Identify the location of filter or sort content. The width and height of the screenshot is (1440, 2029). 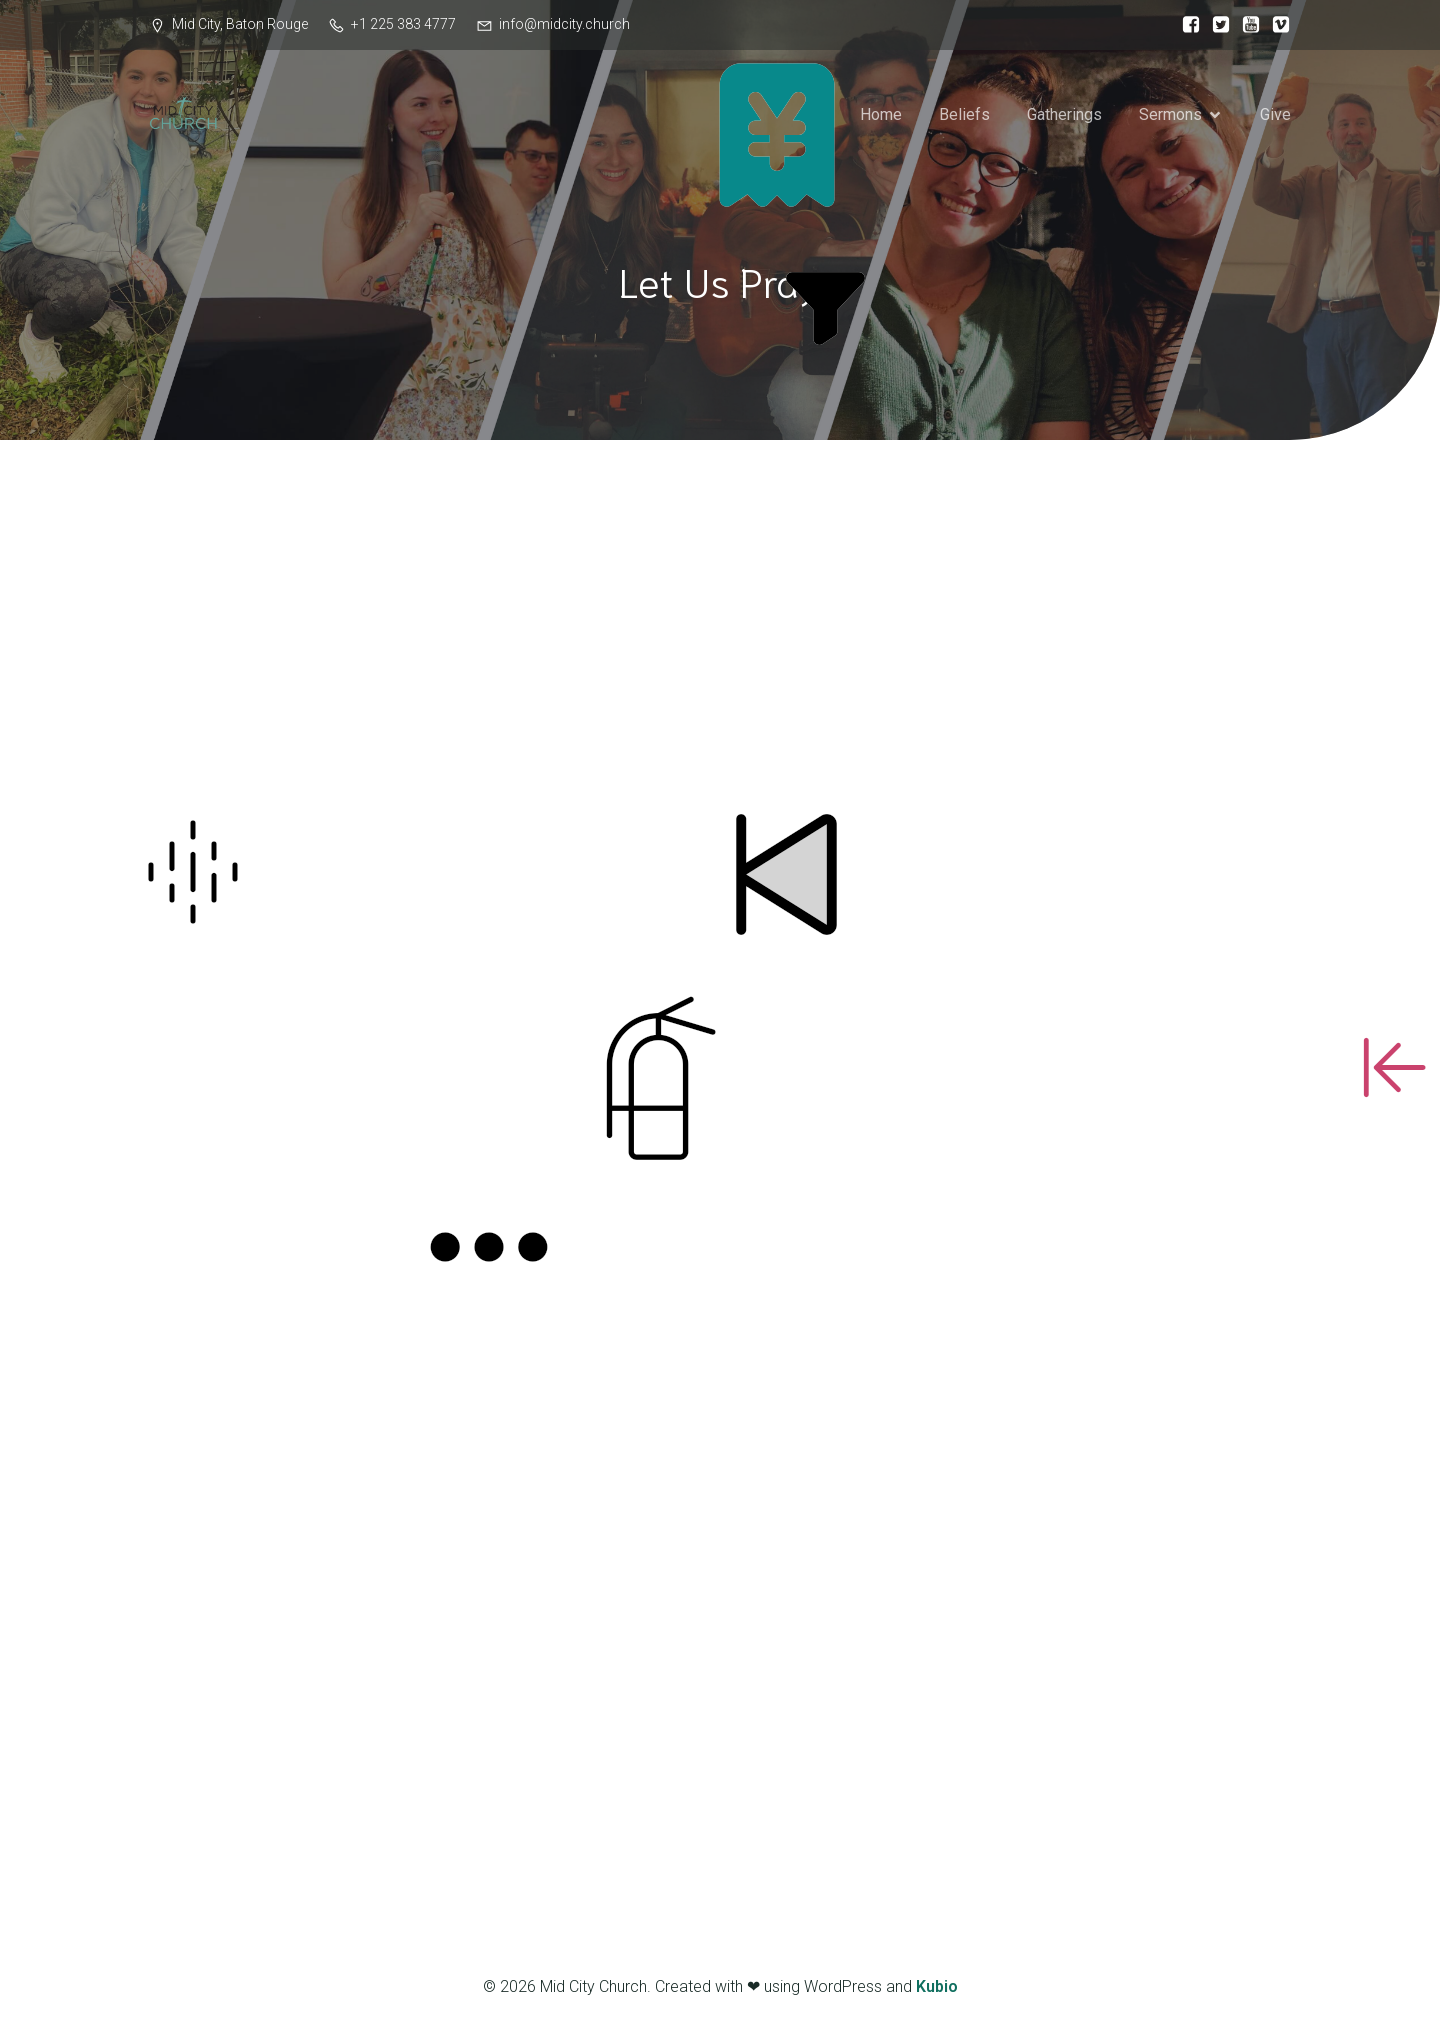
(825, 305).